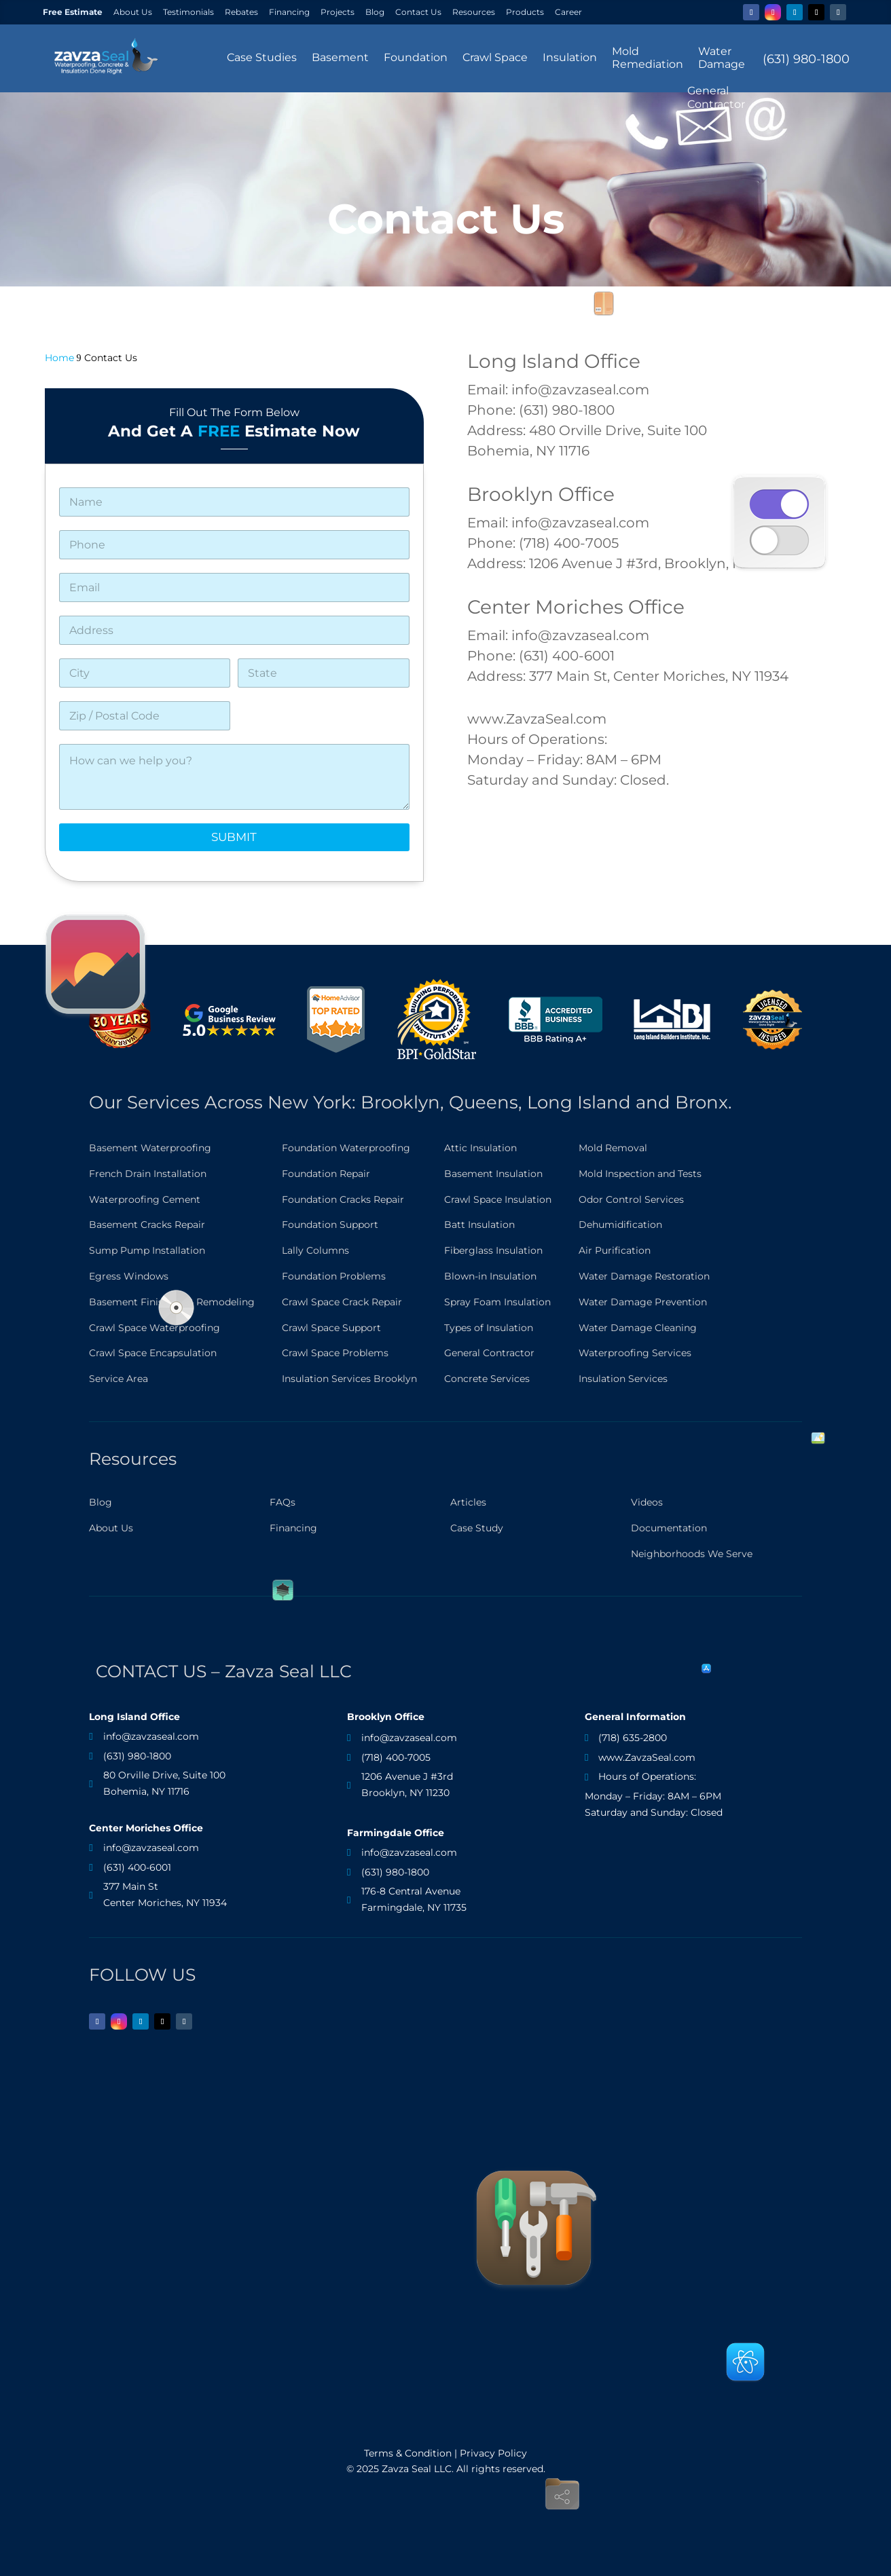 This screenshot has height=2576, width=891. What do you see at coordinates (604, 303) in the screenshot?
I see `install a new application or software package` at bounding box center [604, 303].